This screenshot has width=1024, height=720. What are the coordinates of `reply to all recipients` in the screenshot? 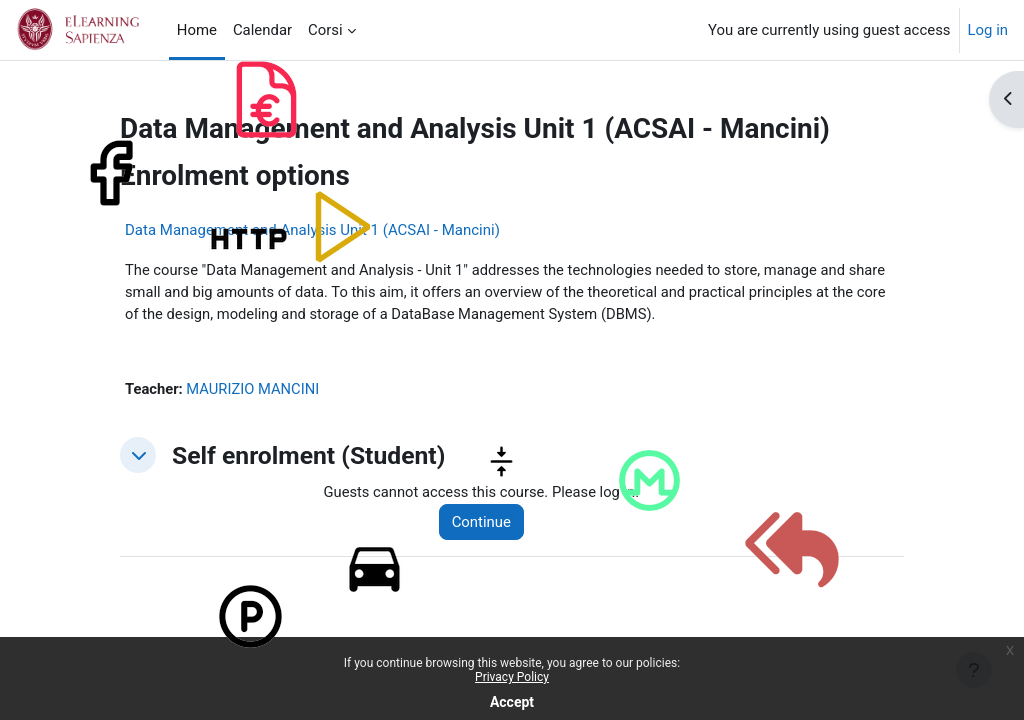 It's located at (792, 551).